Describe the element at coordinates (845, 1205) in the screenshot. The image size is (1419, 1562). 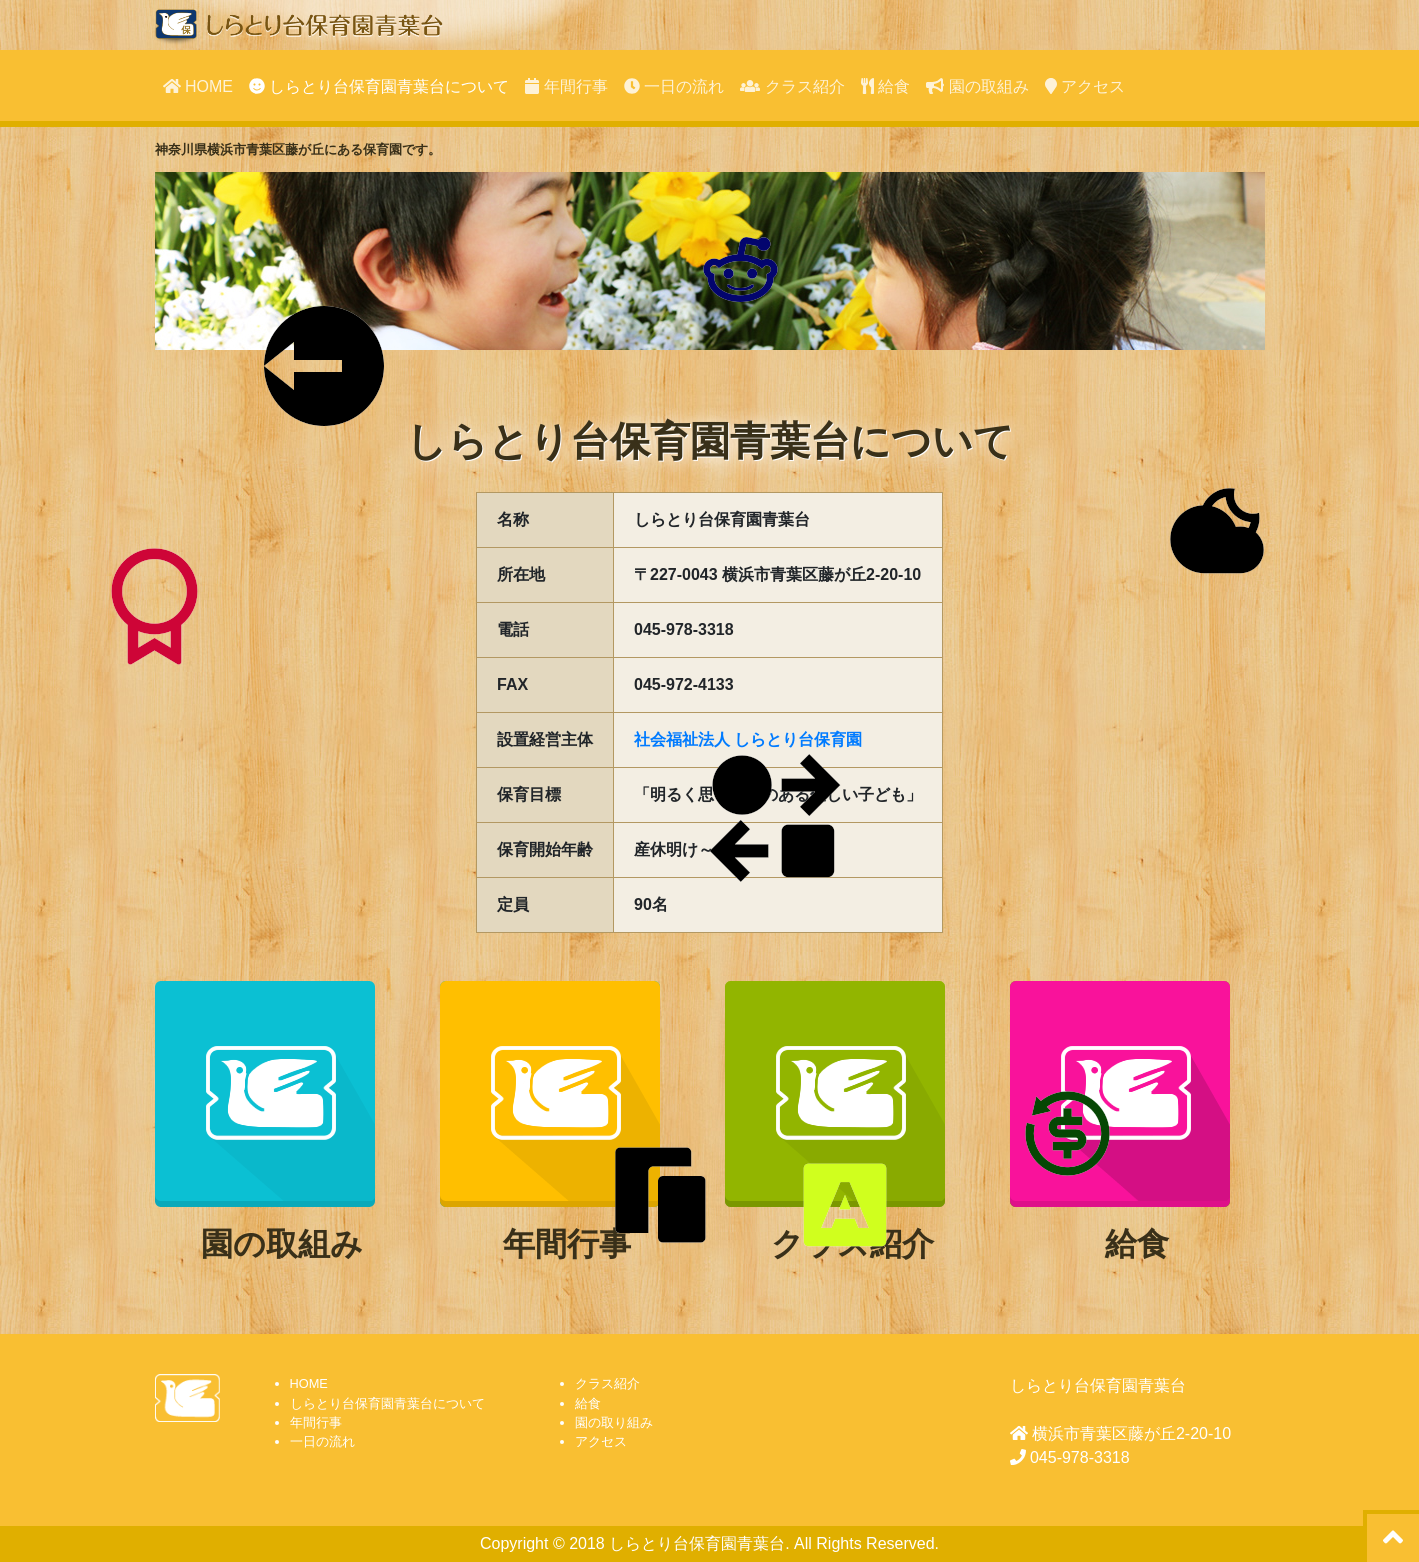
I see `switch input method or keyboard language` at that location.